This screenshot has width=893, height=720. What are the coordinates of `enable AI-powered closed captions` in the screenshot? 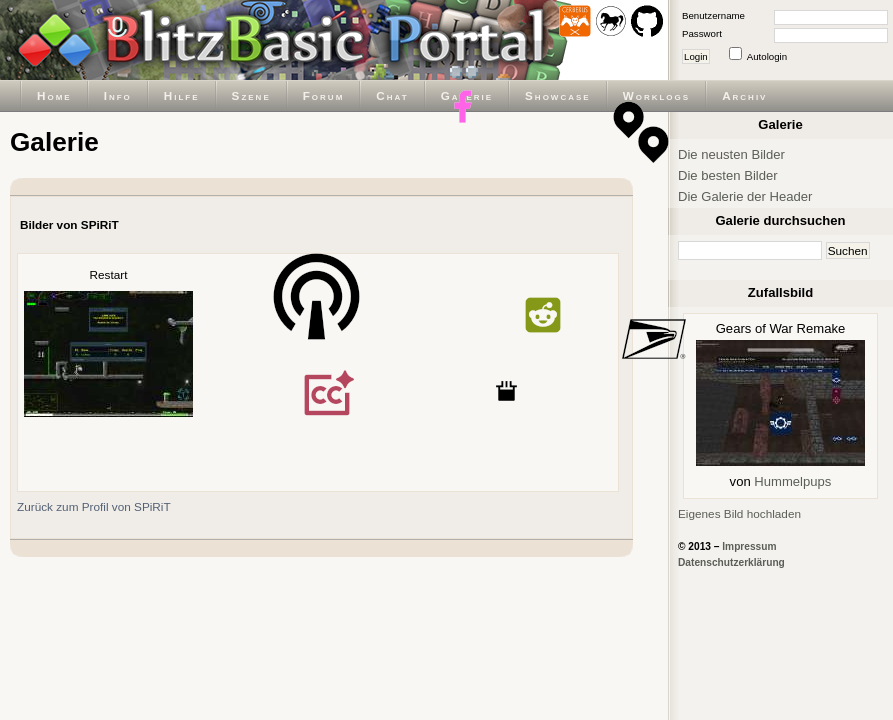 It's located at (327, 395).